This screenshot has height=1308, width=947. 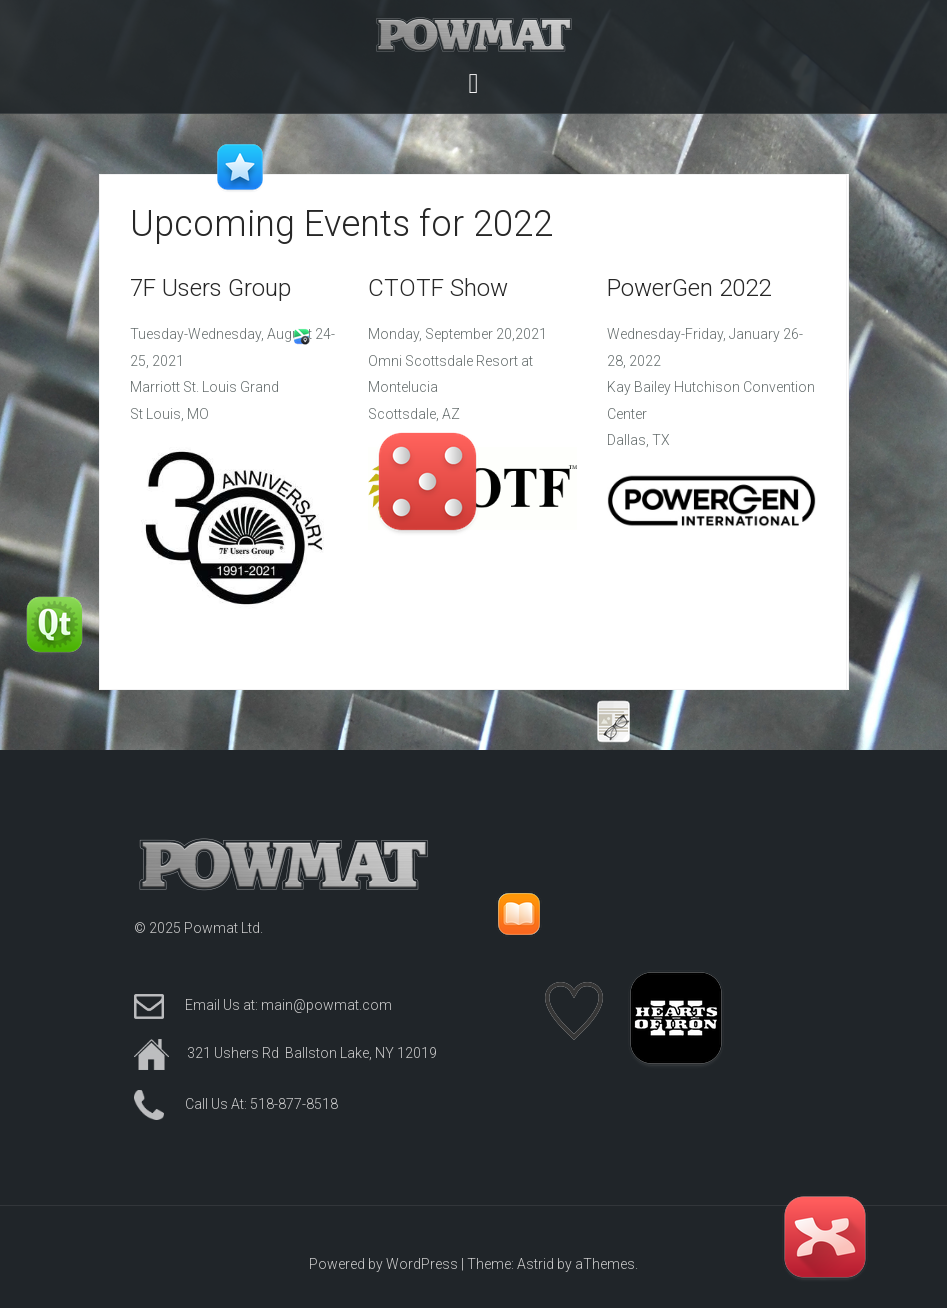 What do you see at coordinates (574, 1011) in the screenshot?
I see `add to favorites` at bounding box center [574, 1011].